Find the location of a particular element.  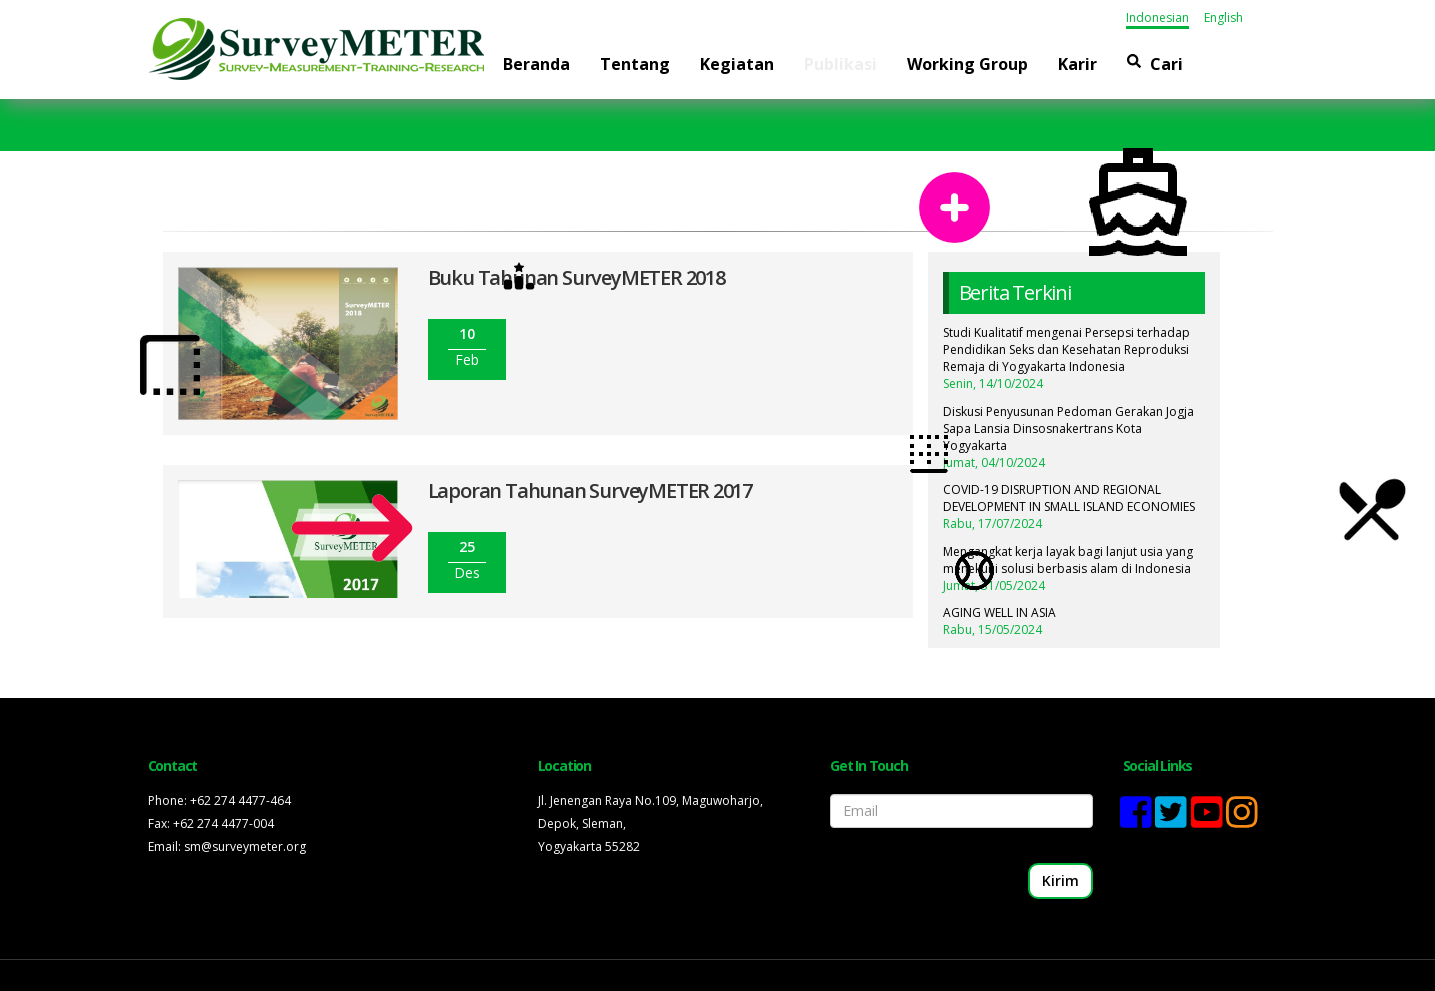

add a new item is located at coordinates (954, 207).